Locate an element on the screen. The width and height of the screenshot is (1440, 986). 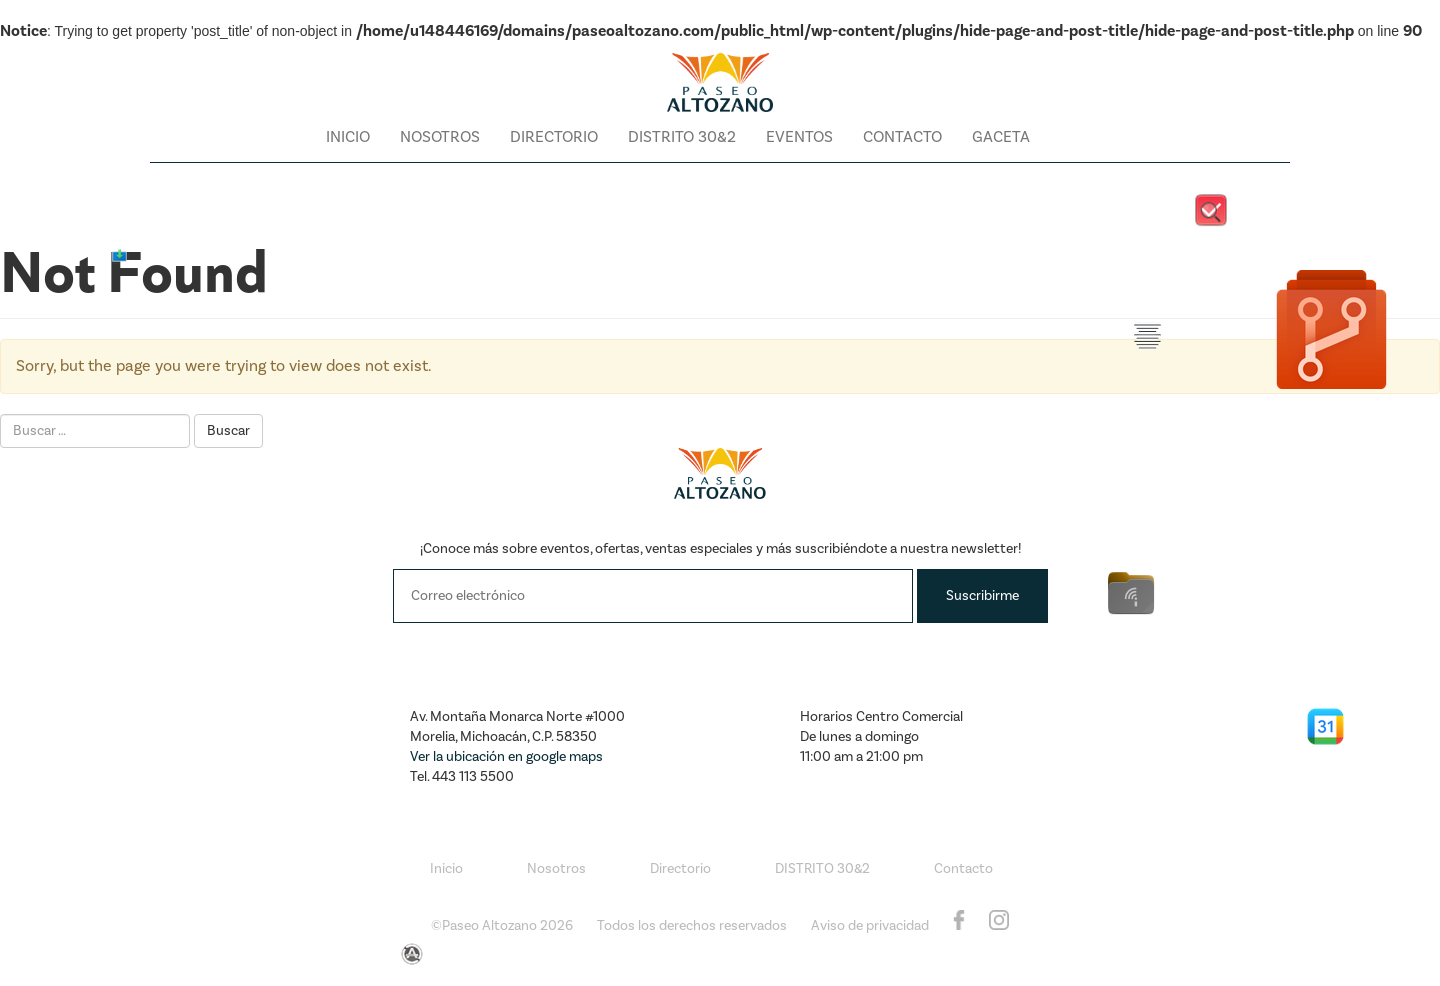
center align text is located at coordinates (1147, 336).